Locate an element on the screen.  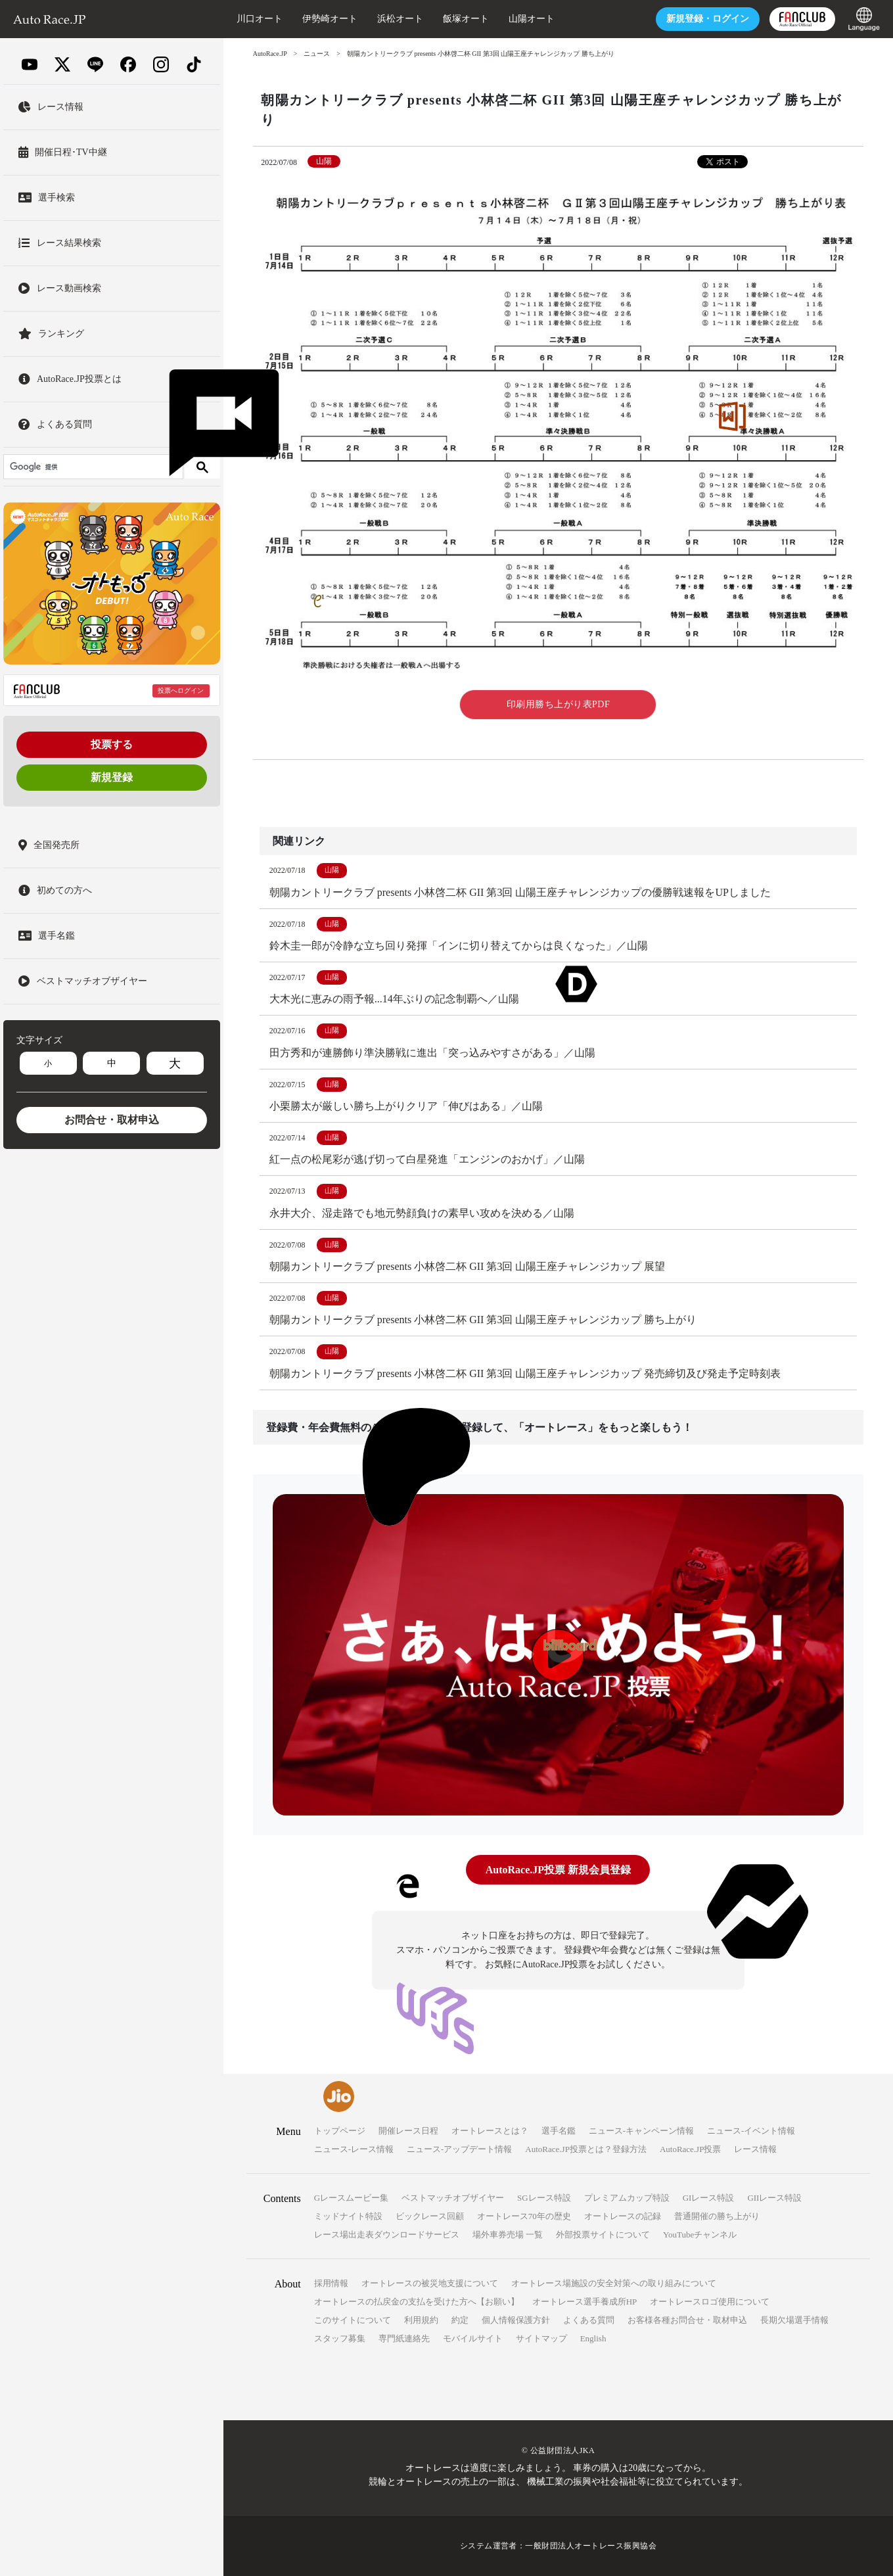
Billboard music charts and news is located at coordinates (570, 1645).